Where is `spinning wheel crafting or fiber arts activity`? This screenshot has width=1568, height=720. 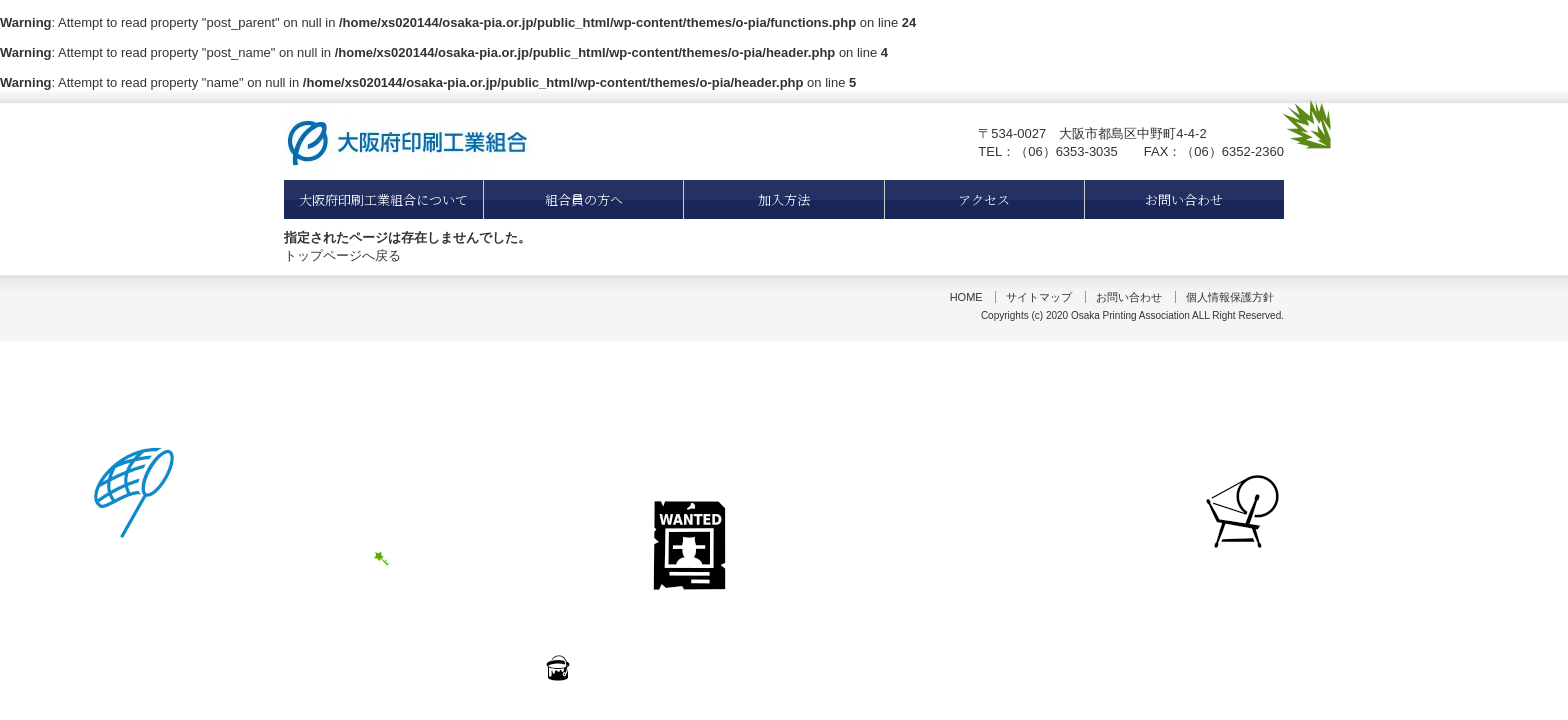 spinning wheel crafting or fiber arts activity is located at coordinates (1242, 512).